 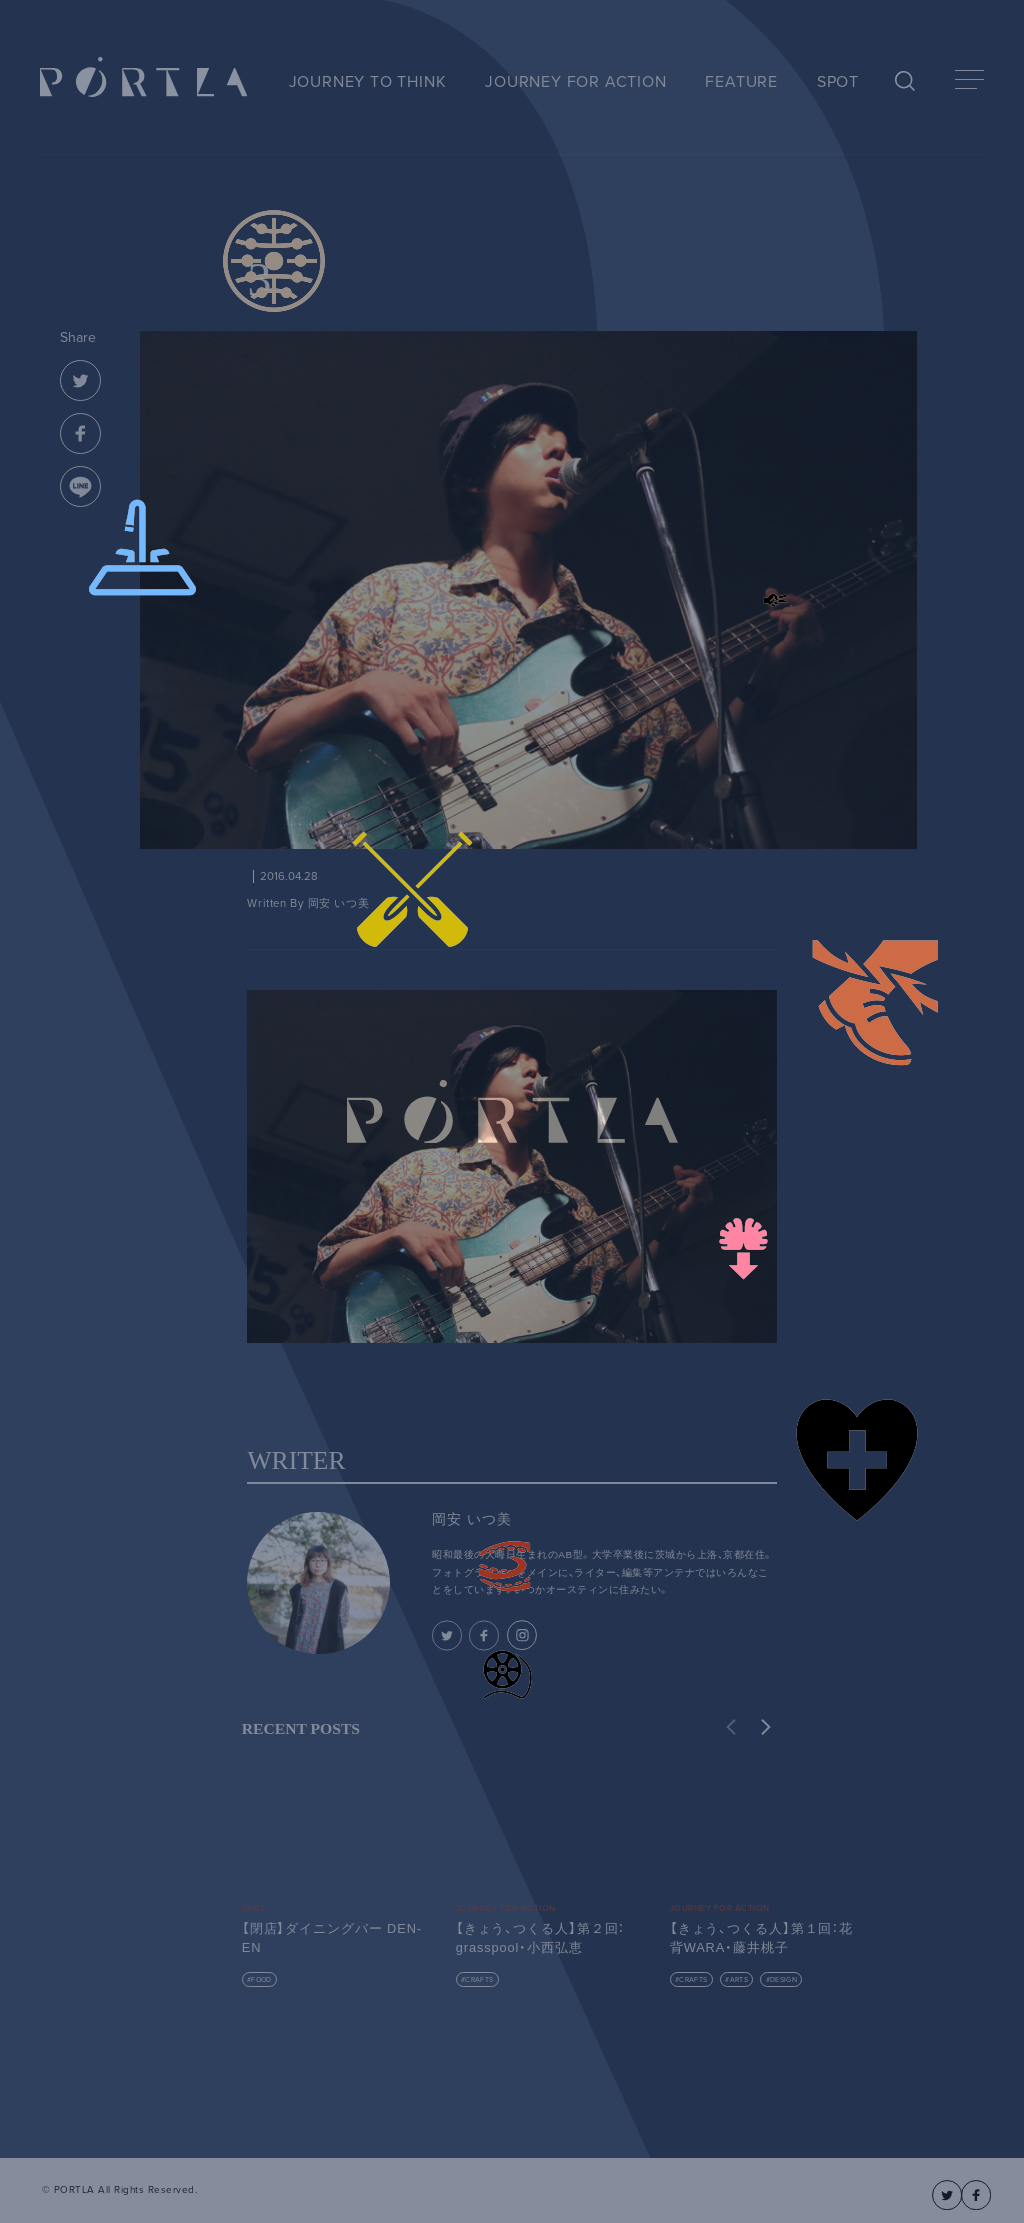 What do you see at coordinates (142, 547) in the screenshot?
I see `kitchen or bathroom fixtures category` at bounding box center [142, 547].